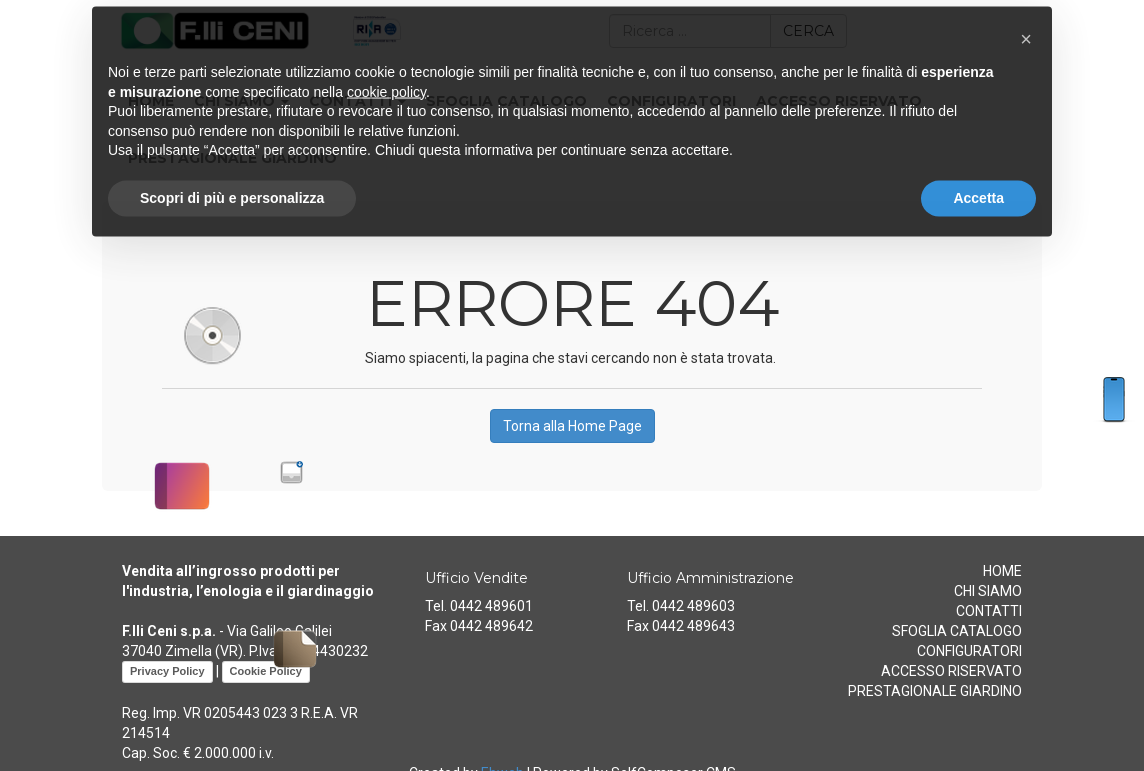 The image size is (1144, 771). Describe the element at coordinates (295, 648) in the screenshot. I see `change desktop wallpaper settings` at that location.